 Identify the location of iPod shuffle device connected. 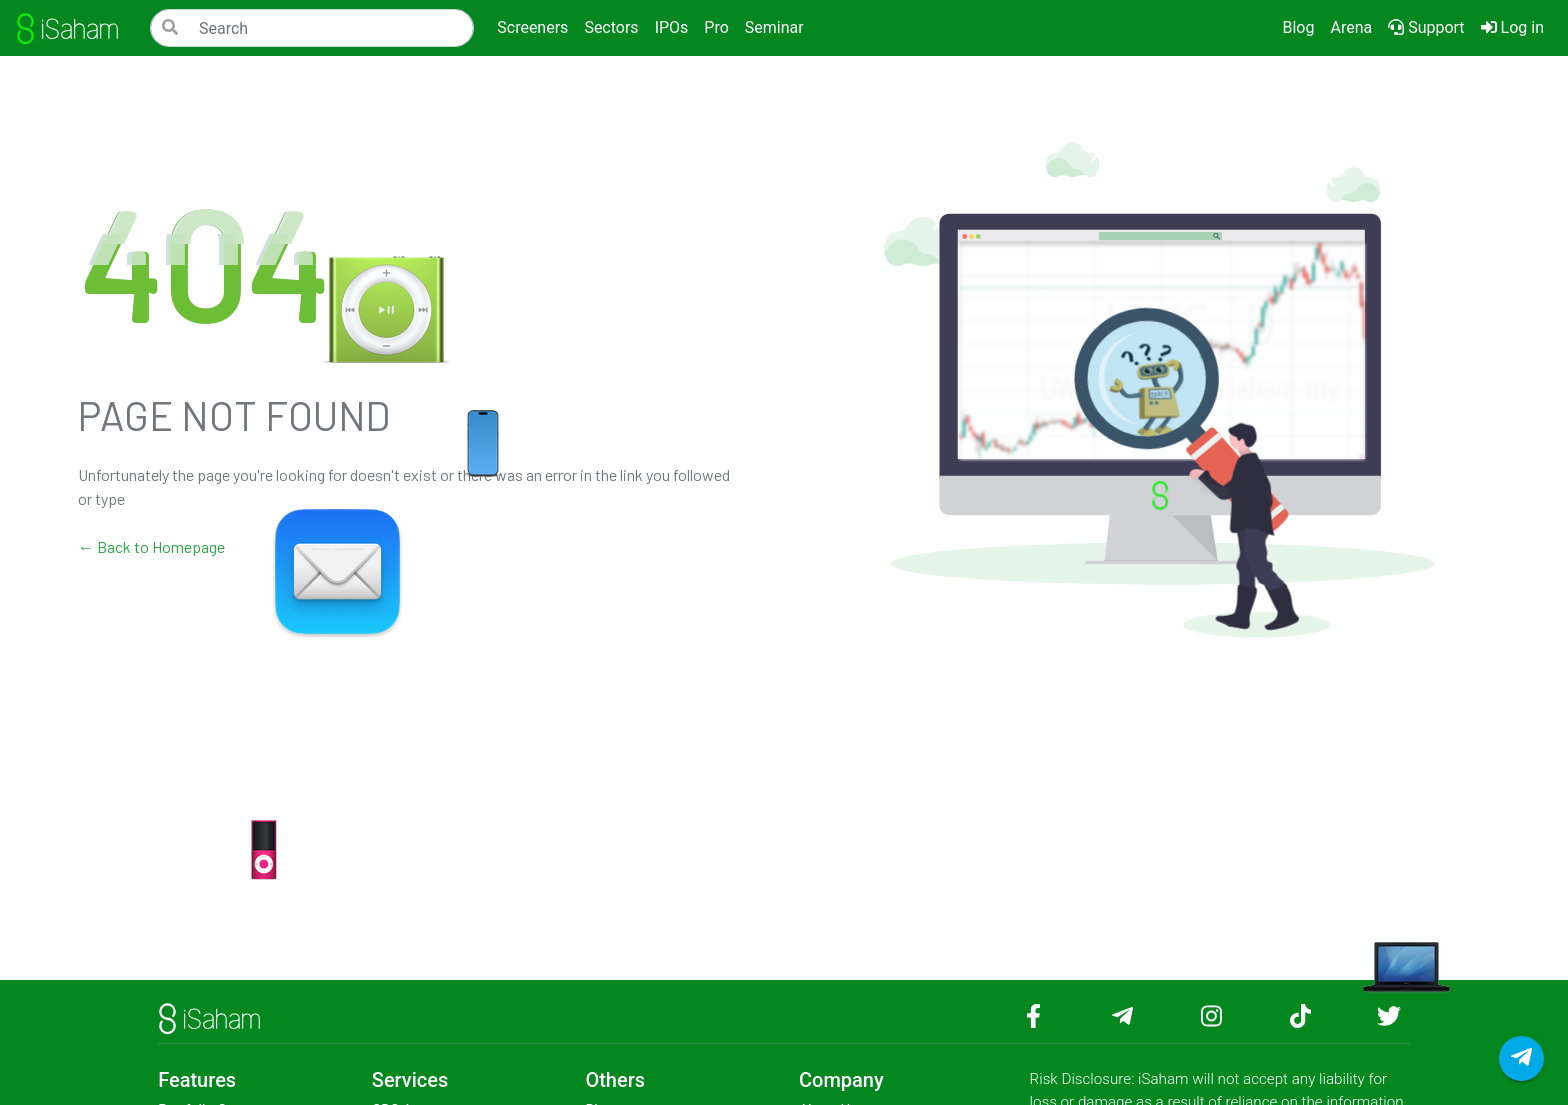
(386, 309).